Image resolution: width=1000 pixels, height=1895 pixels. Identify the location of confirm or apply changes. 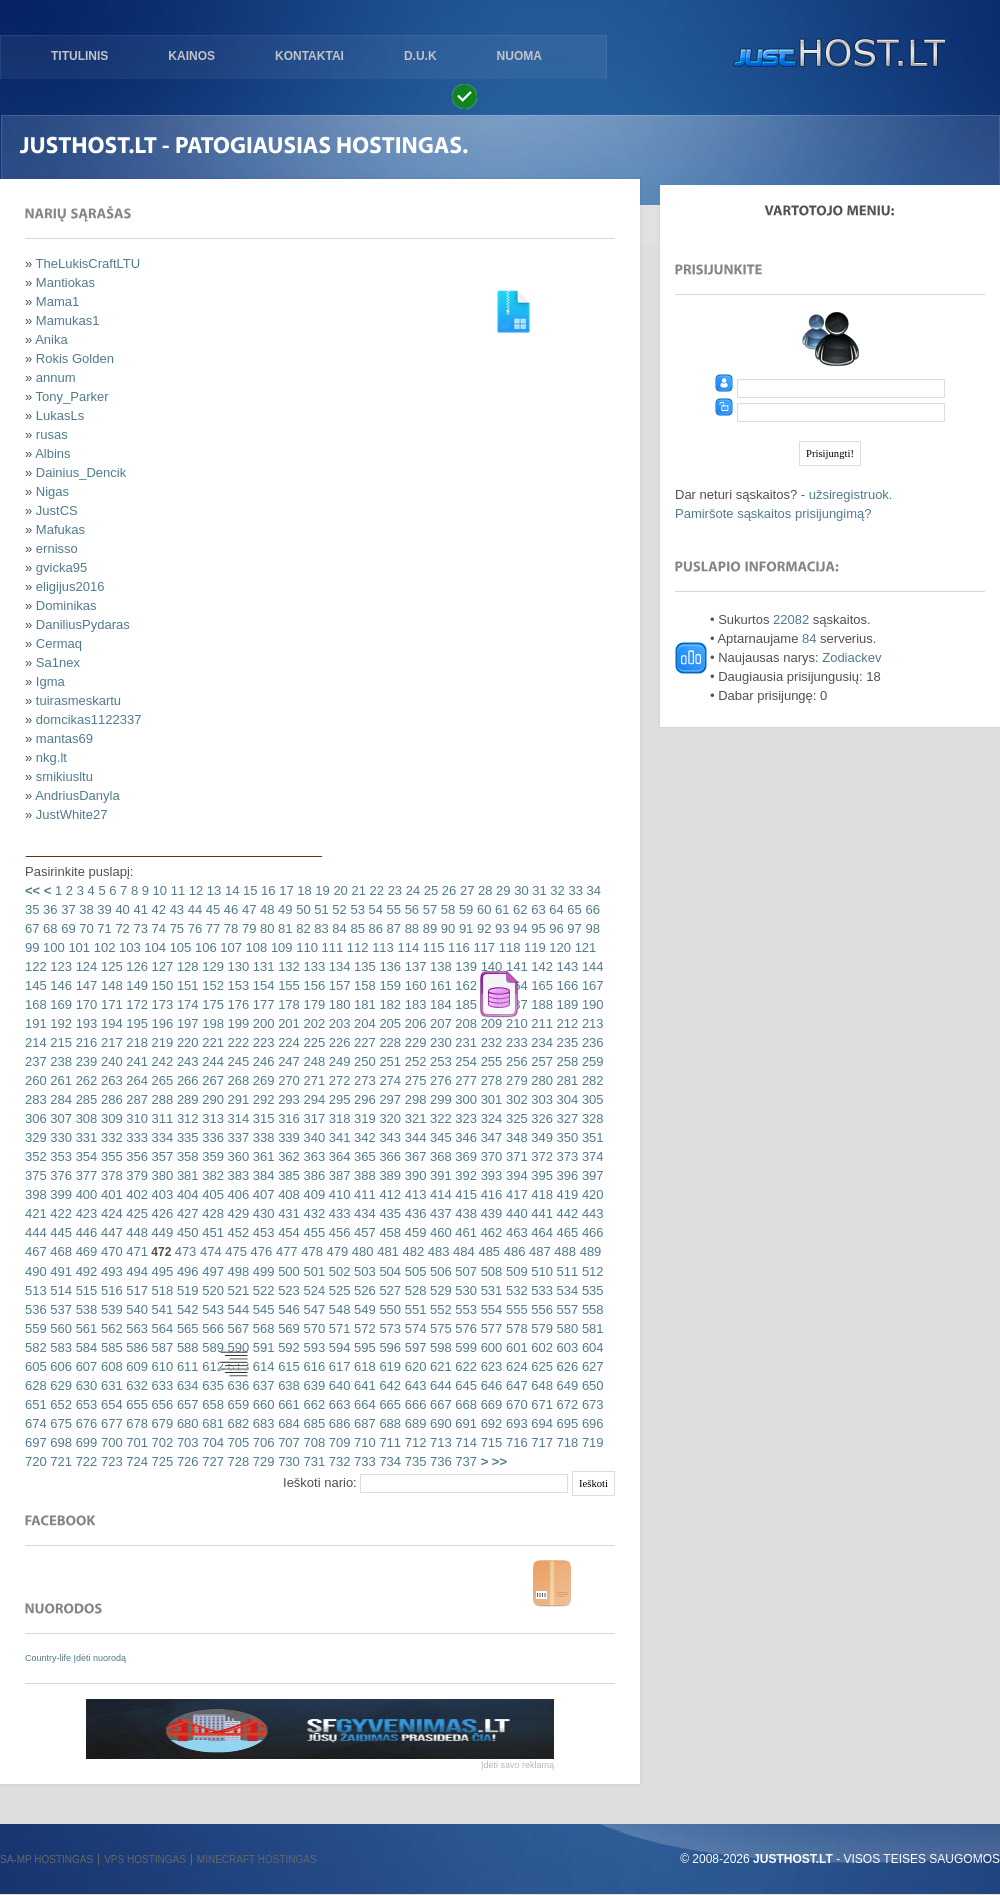
(464, 96).